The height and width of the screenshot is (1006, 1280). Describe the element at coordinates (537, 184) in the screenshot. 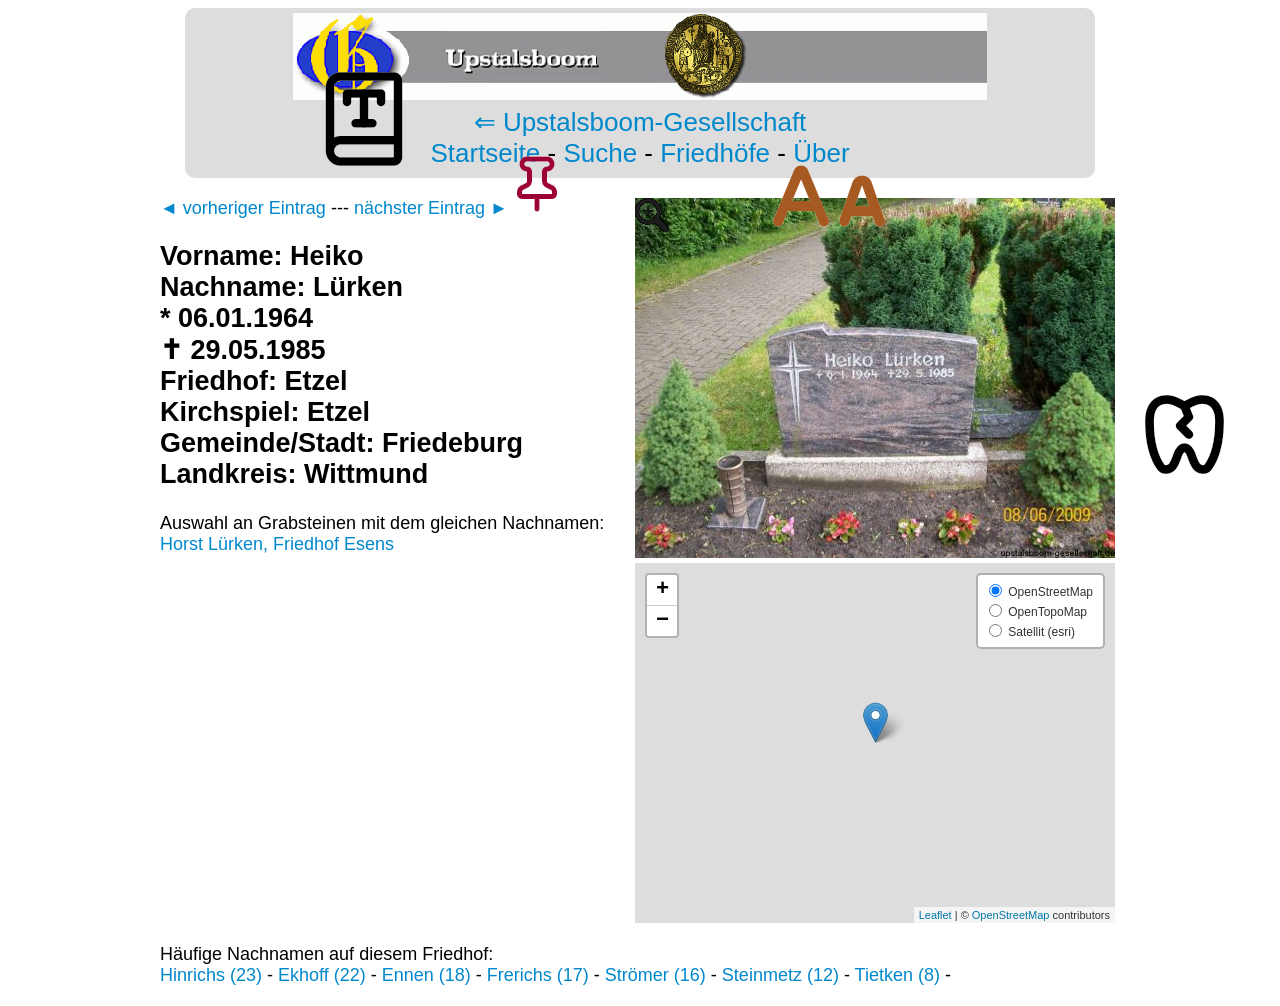

I see `pin an item to keep it visible` at that location.